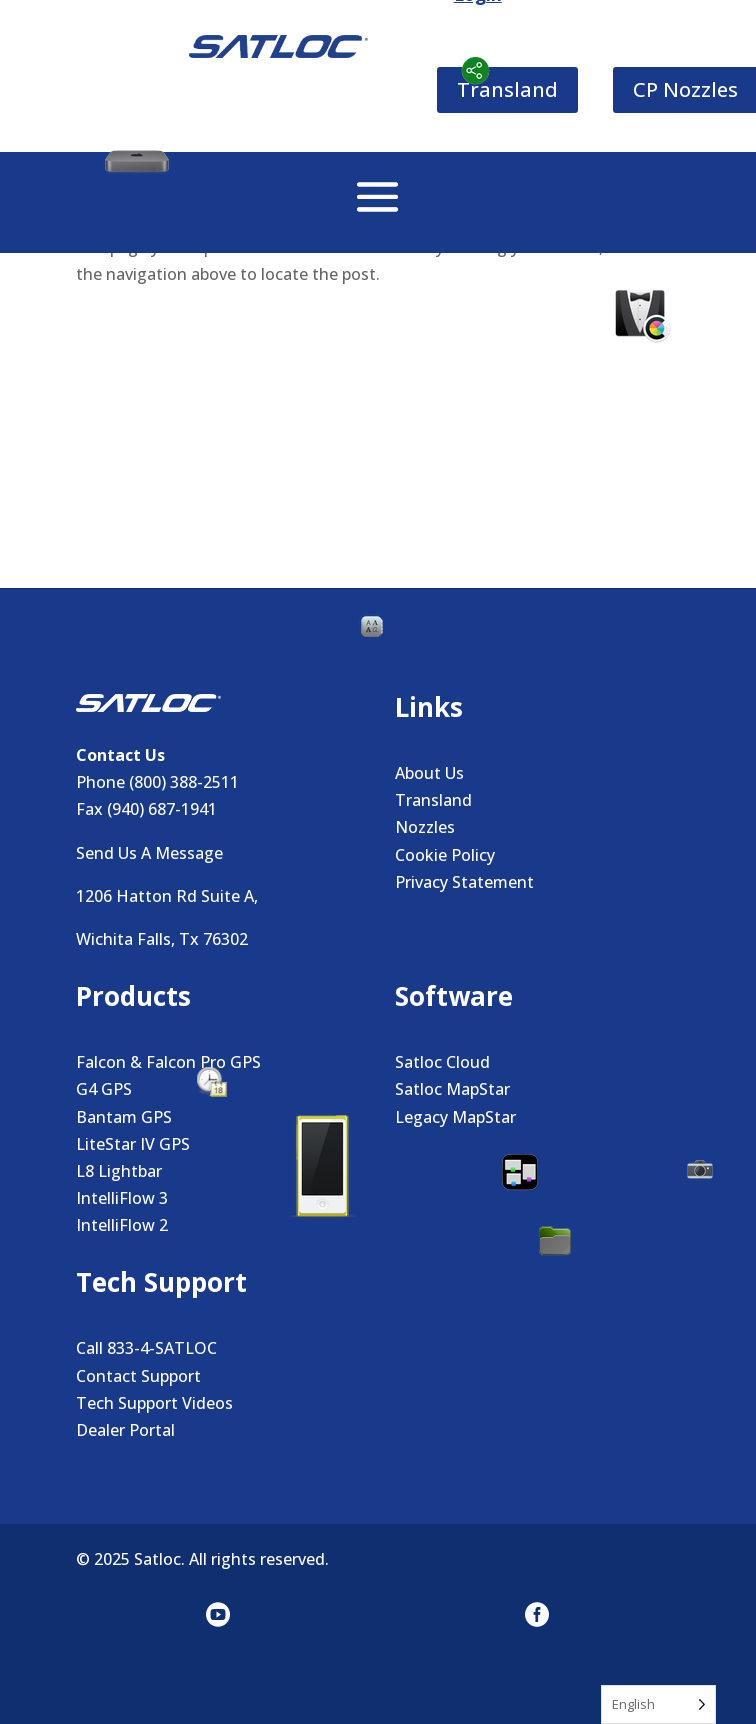  What do you see at coordinates (475, 70) in the screenshot?
I see `access sharing and network preferences` at bounding box center [475, 70].